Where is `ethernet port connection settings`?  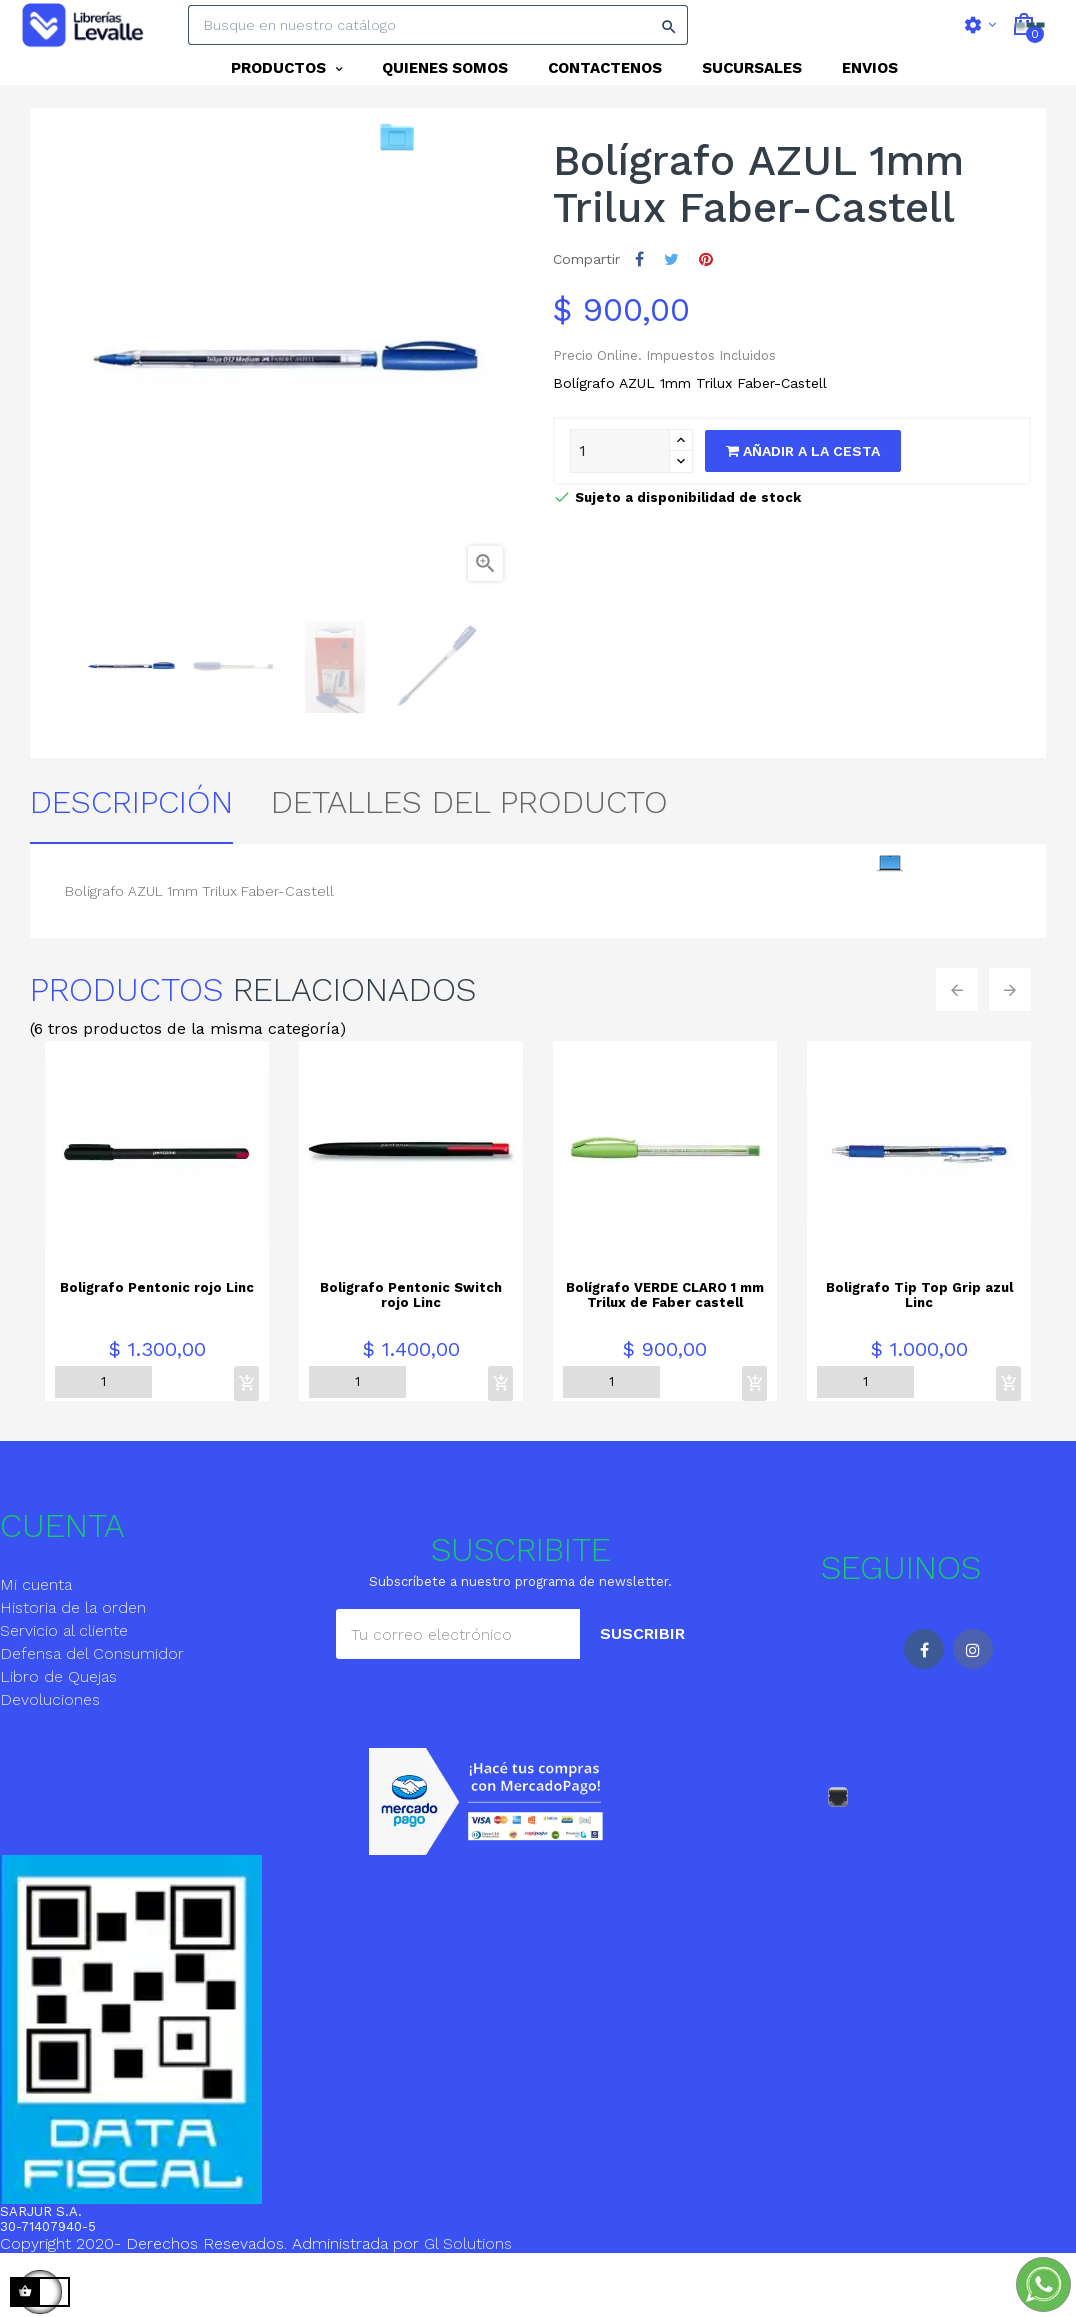 ethernet port connection settings is located at coordinates (838, 1797).